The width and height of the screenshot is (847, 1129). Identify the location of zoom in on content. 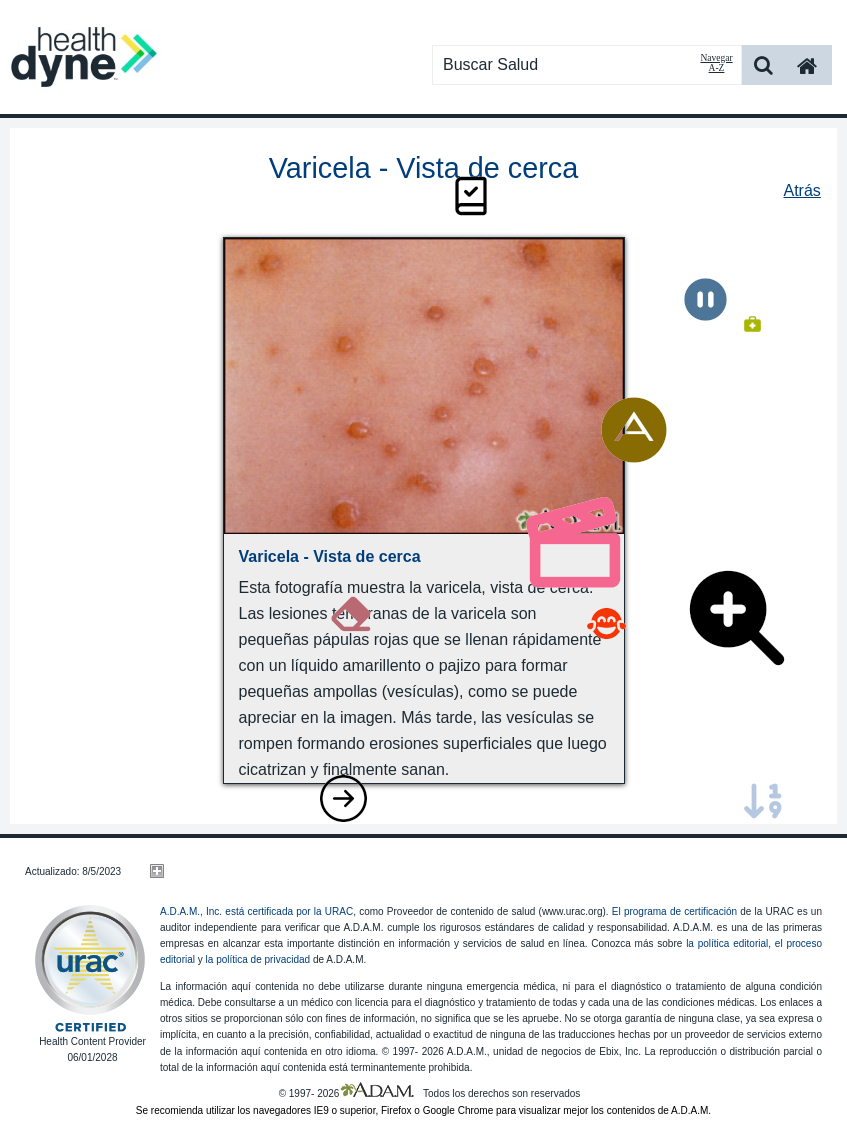
(737, 618).